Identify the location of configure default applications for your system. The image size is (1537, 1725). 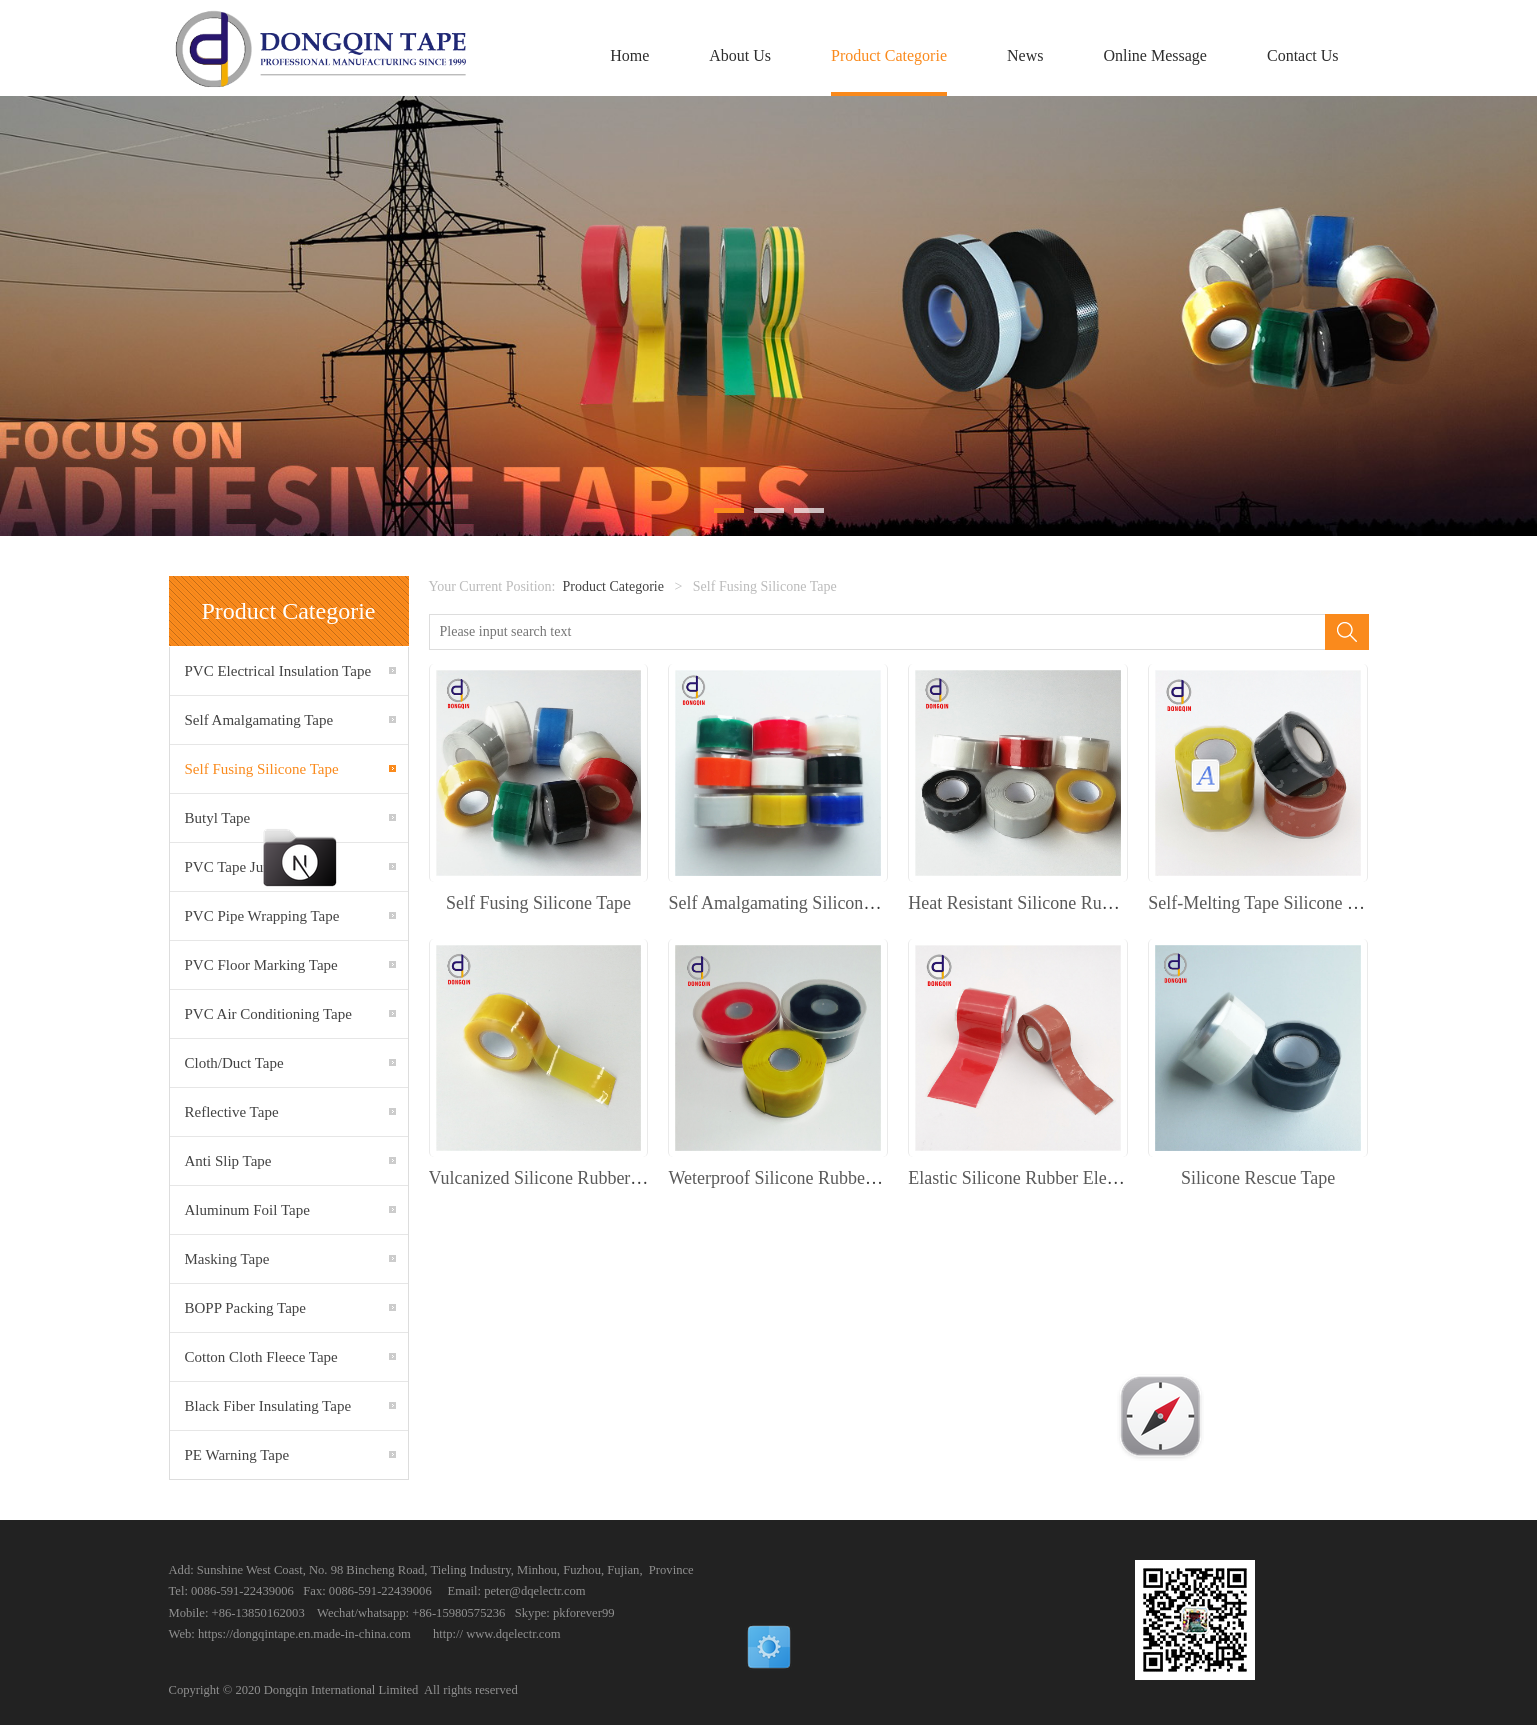
(769, 1647).